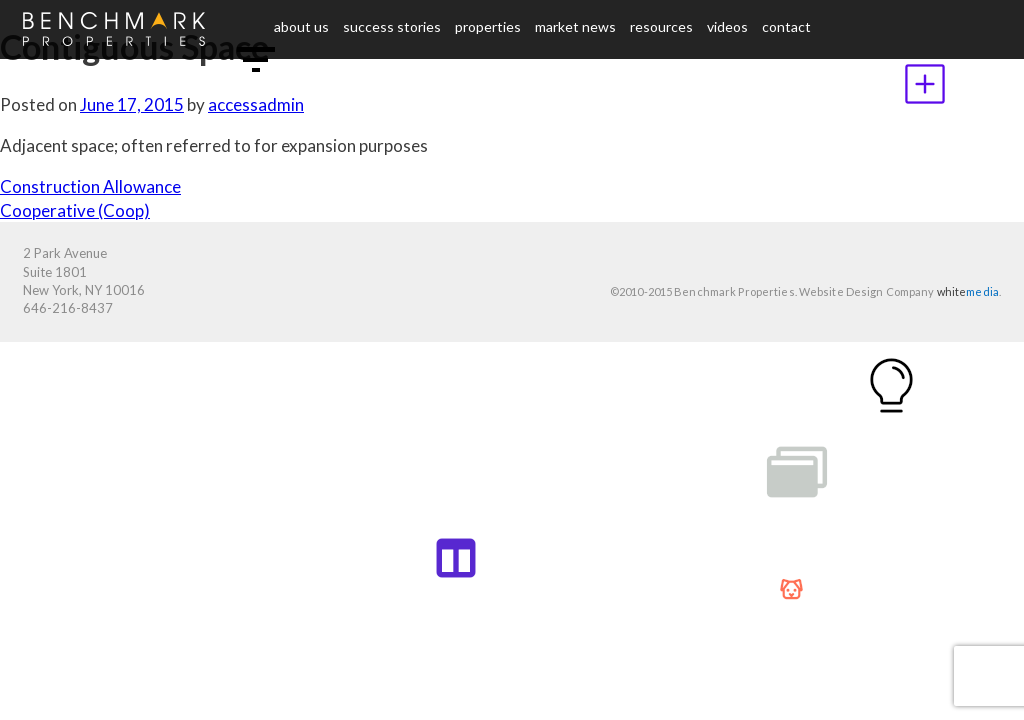  Describe the element at coordinates (891, 385) in the screenshot. I see `view tips or helpful suggestions` at that location.